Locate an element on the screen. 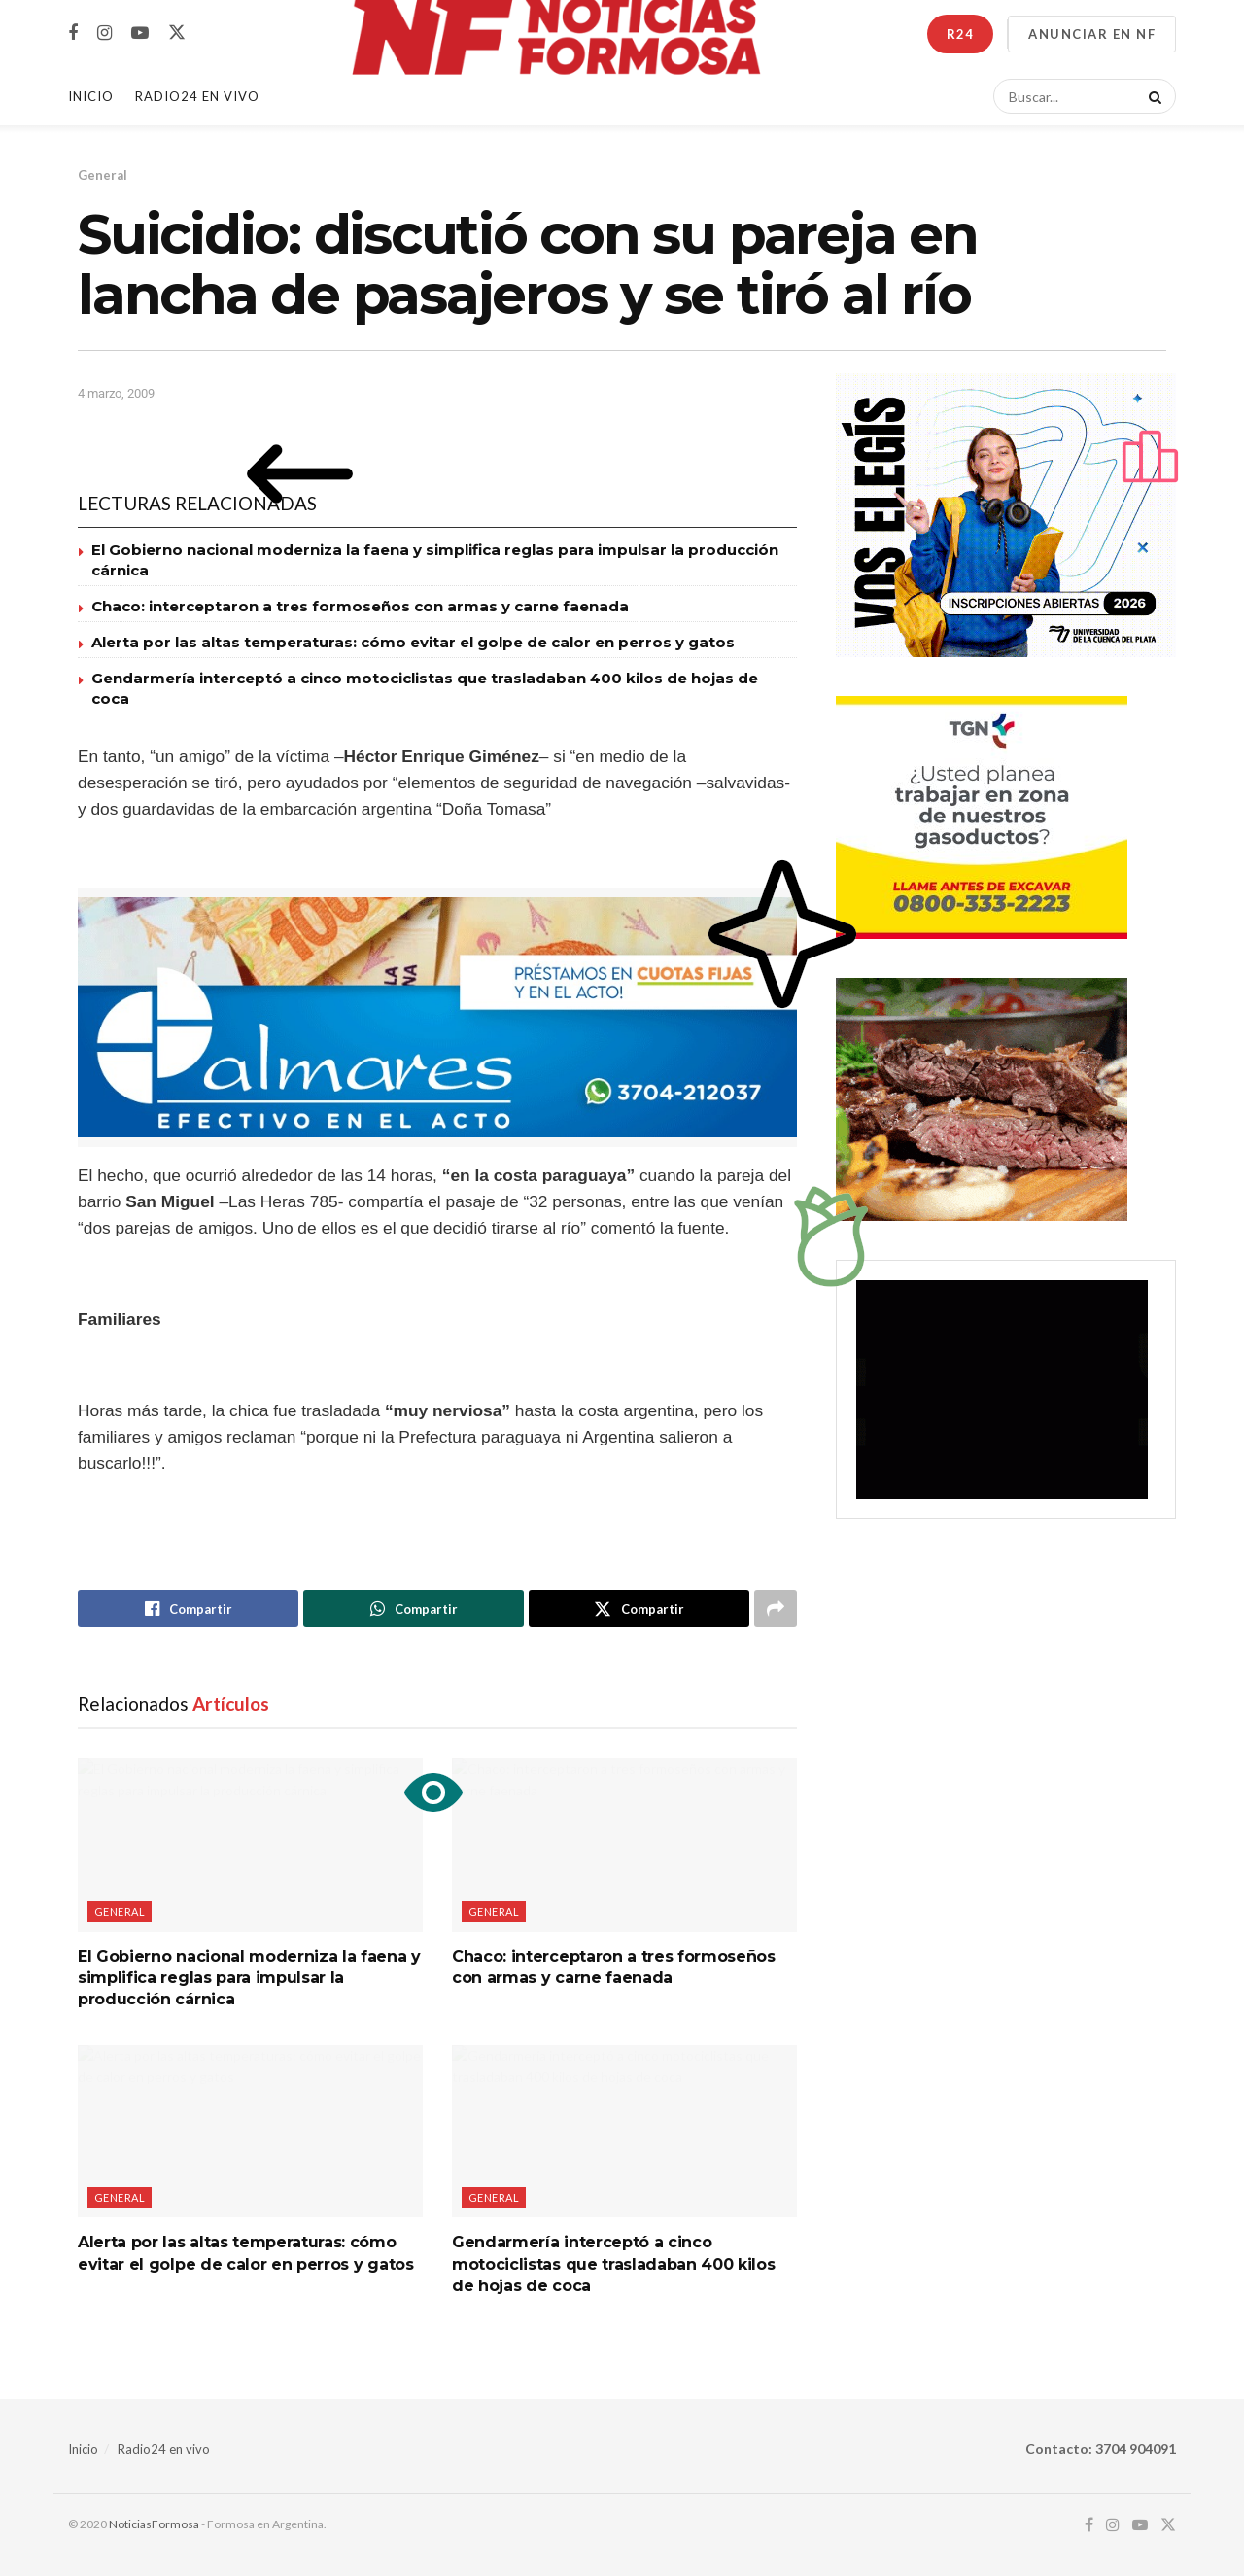 This screenshot has height=2576, width=1244. go back to the previous page is located at coordinates (299, 473).